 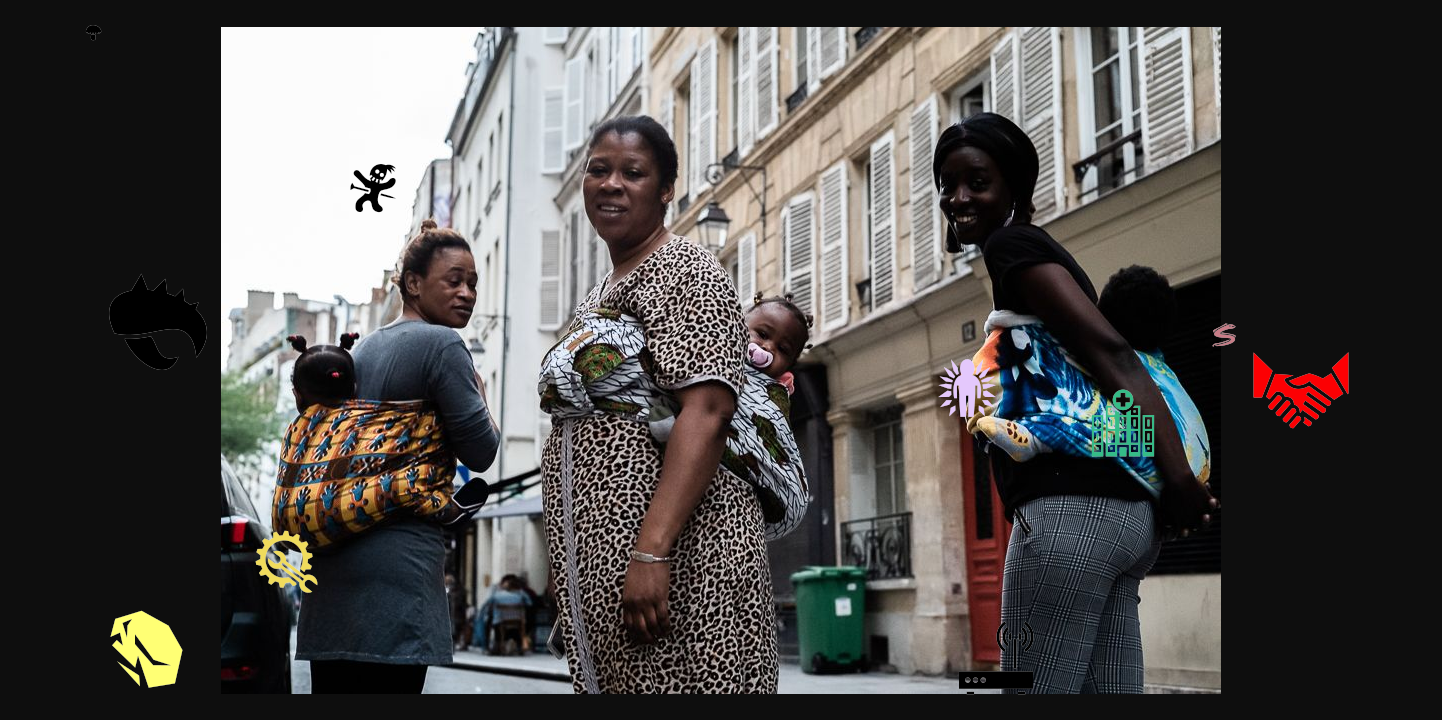 What do you see at coordinates (1224, 335) in the screenshot?
I see `eel creature or fish type in a game inventory` at bounding box center [1224, 335].